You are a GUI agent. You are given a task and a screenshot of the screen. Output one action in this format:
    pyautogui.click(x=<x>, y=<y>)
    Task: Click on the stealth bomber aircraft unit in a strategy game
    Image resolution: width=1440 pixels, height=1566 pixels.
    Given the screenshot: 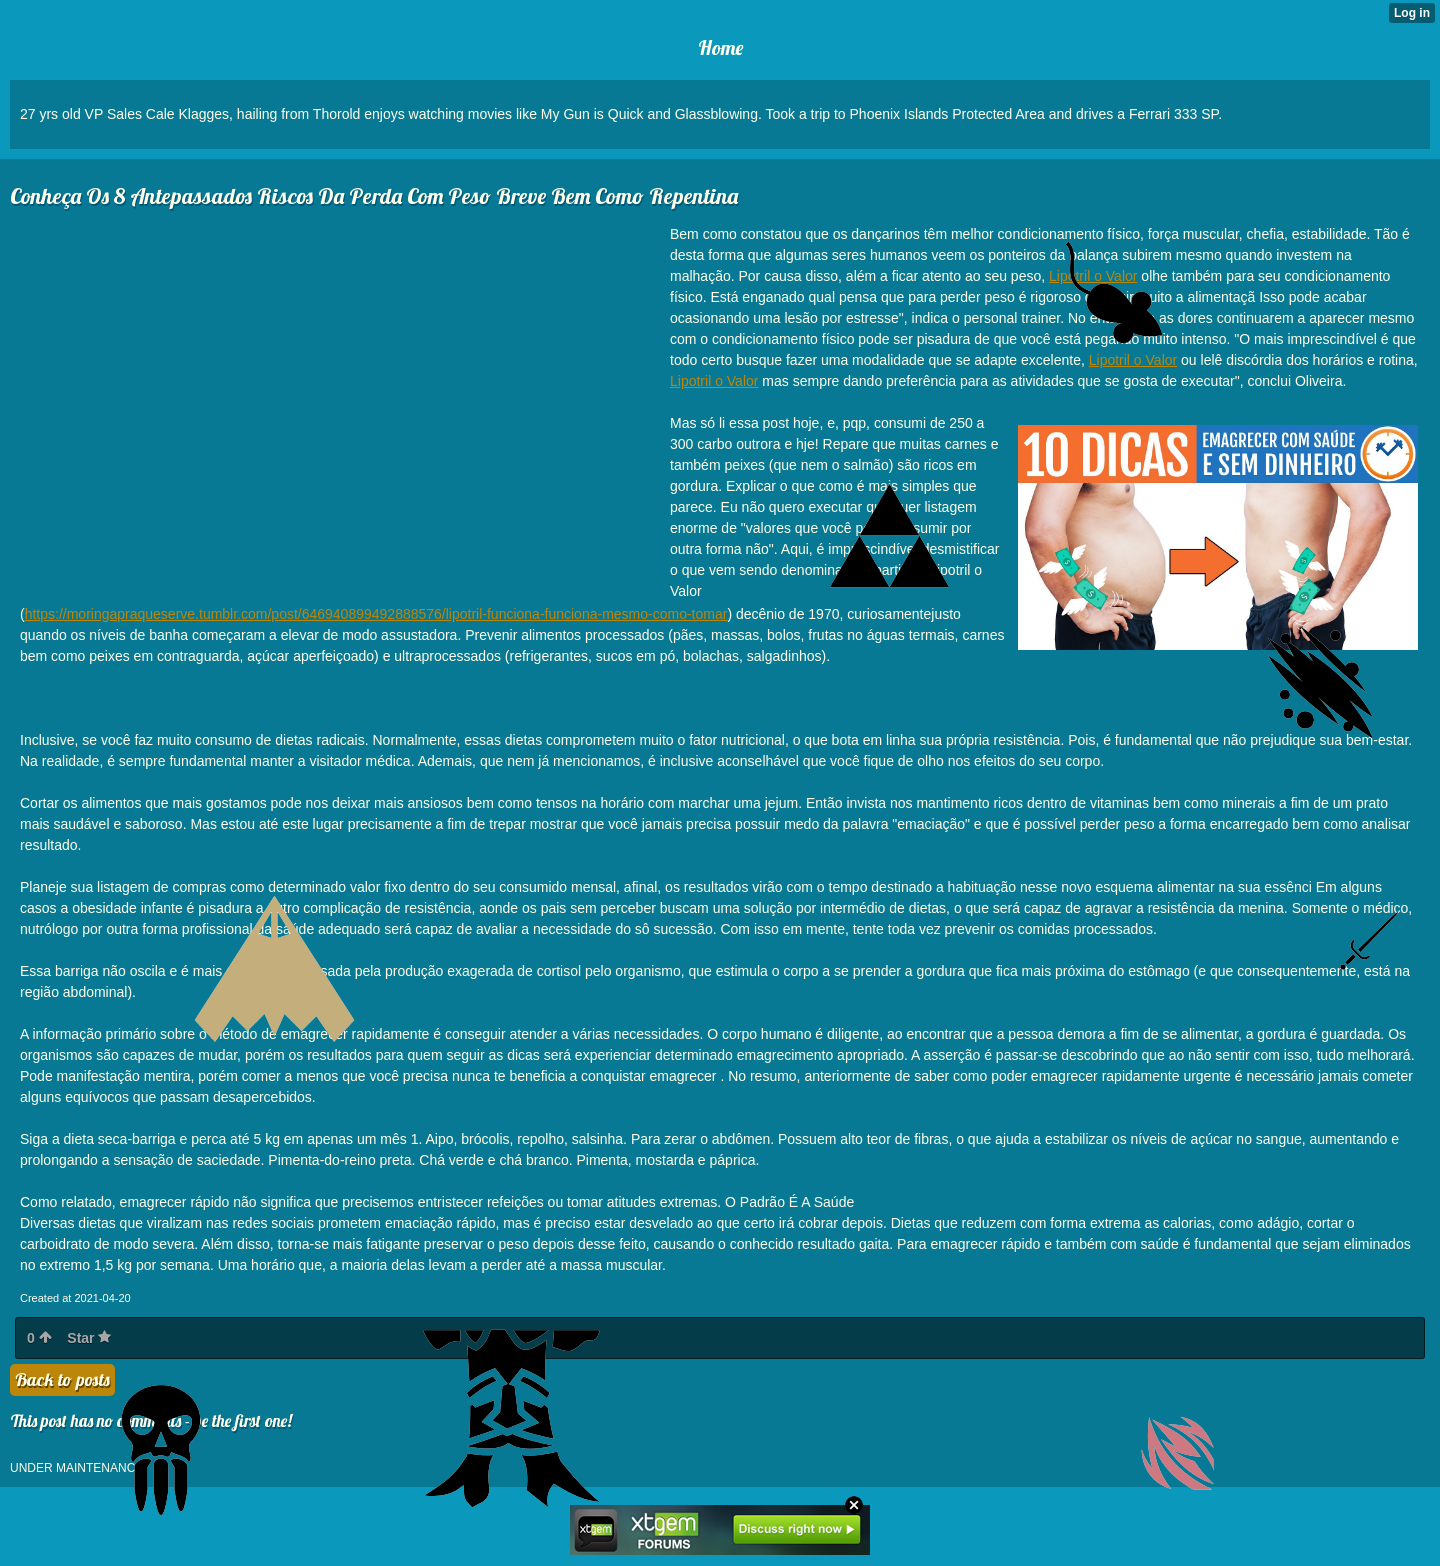 What is the action you would take?
    pyautogui.click(x=274, y=971)
    